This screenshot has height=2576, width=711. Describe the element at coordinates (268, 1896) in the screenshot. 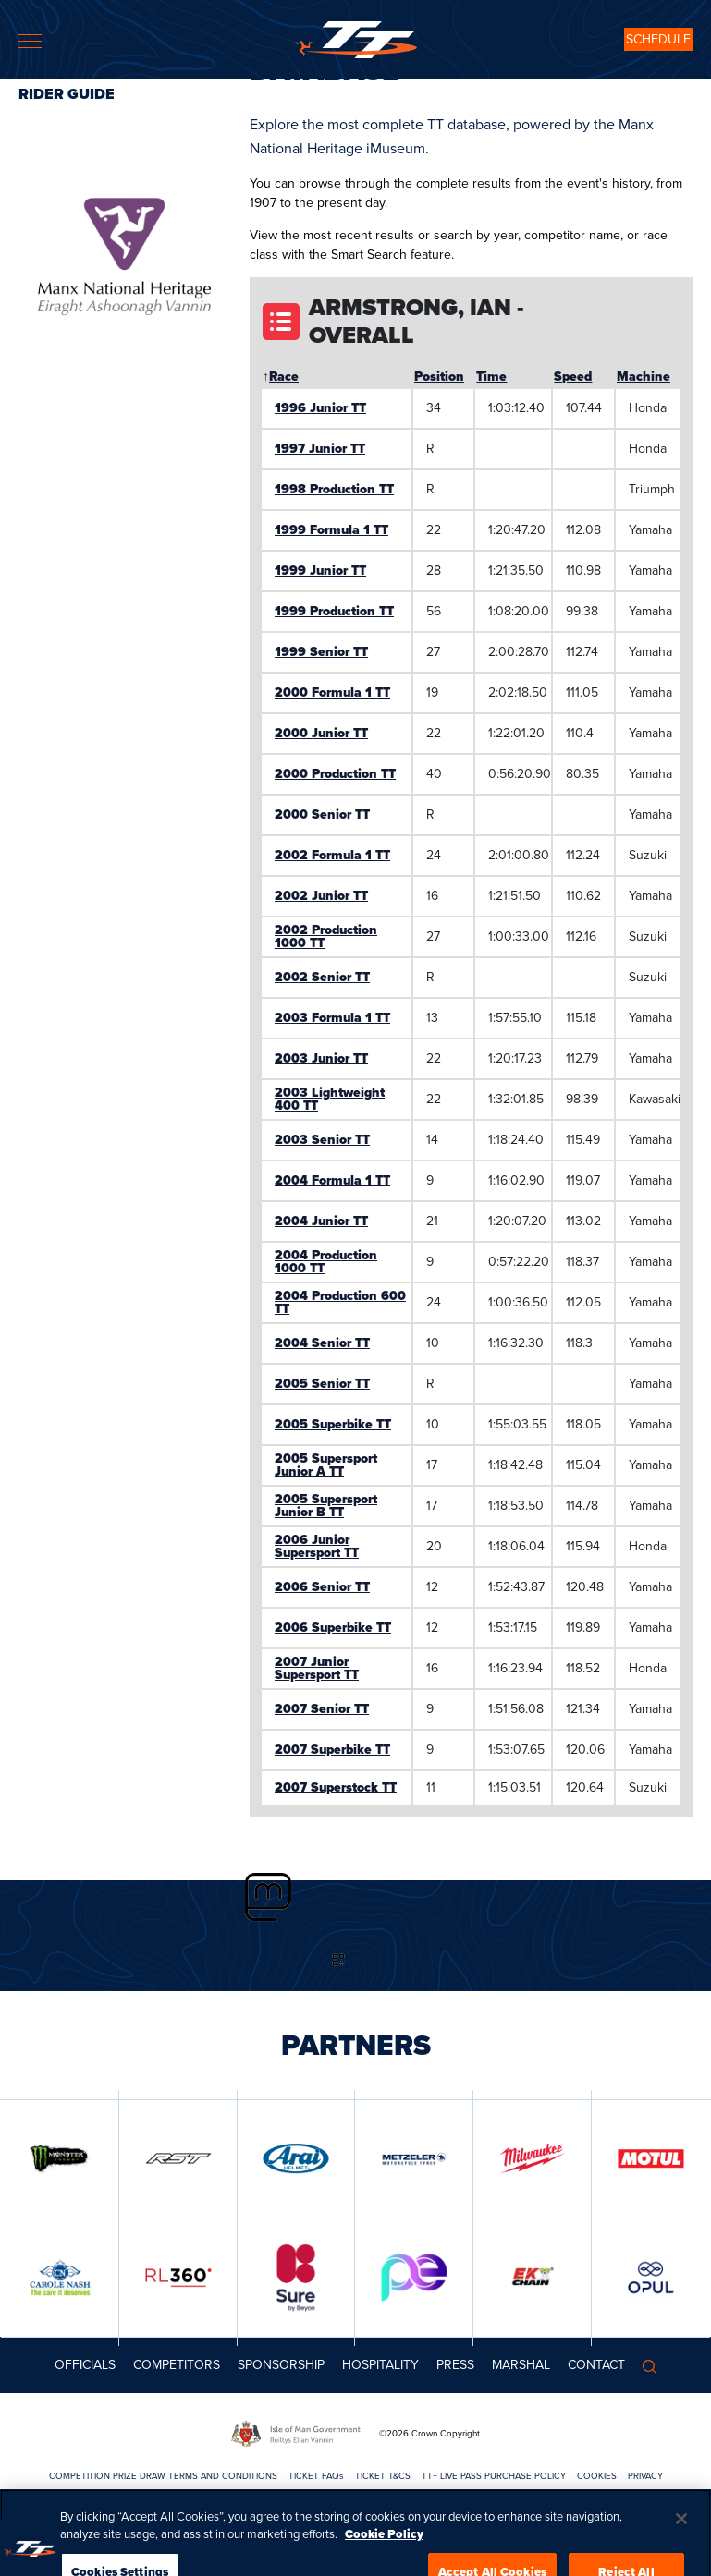

I see `open mastodon app` at that location.